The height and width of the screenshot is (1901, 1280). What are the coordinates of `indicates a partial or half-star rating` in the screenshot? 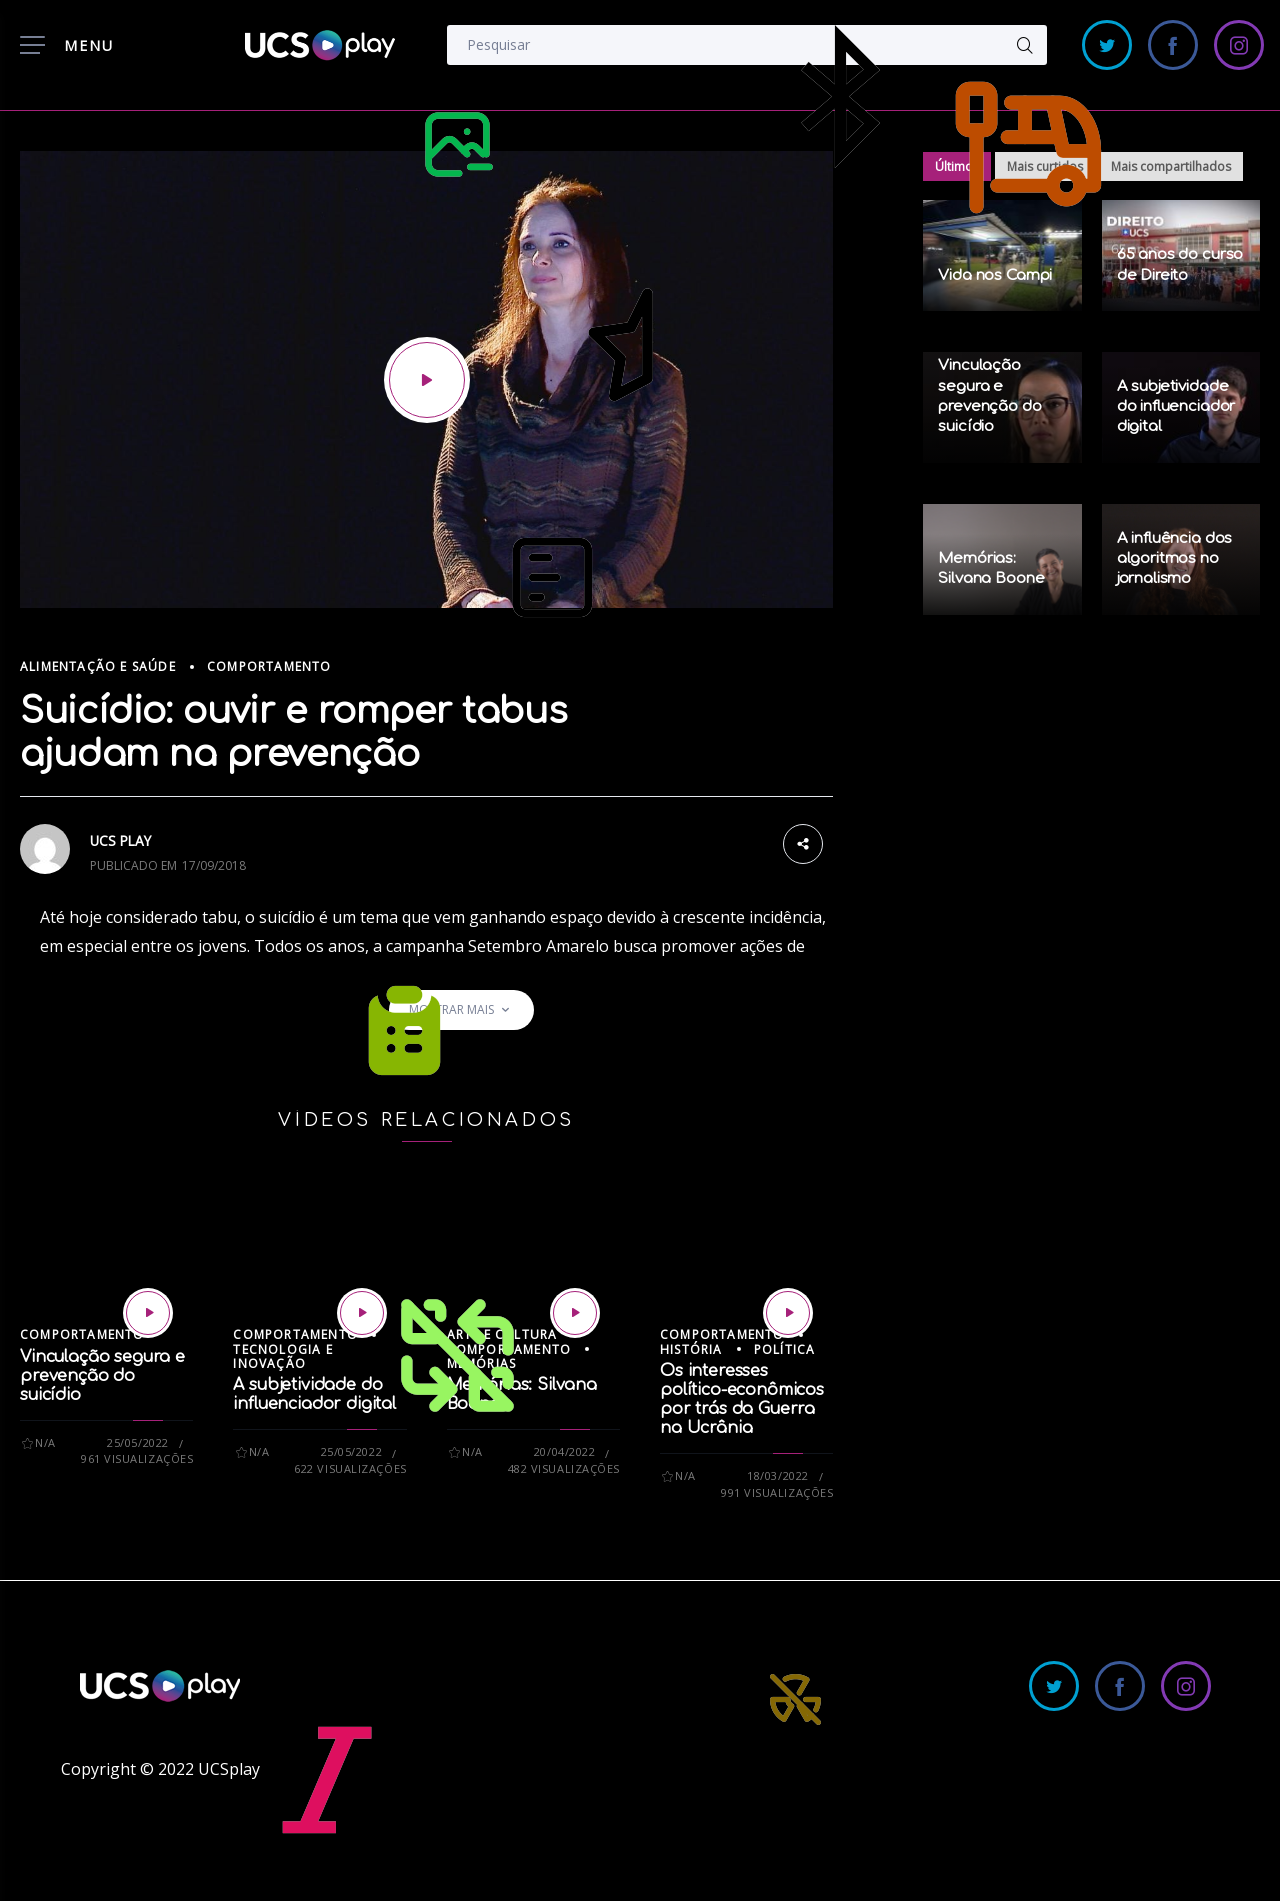 It's located at (647, 347).